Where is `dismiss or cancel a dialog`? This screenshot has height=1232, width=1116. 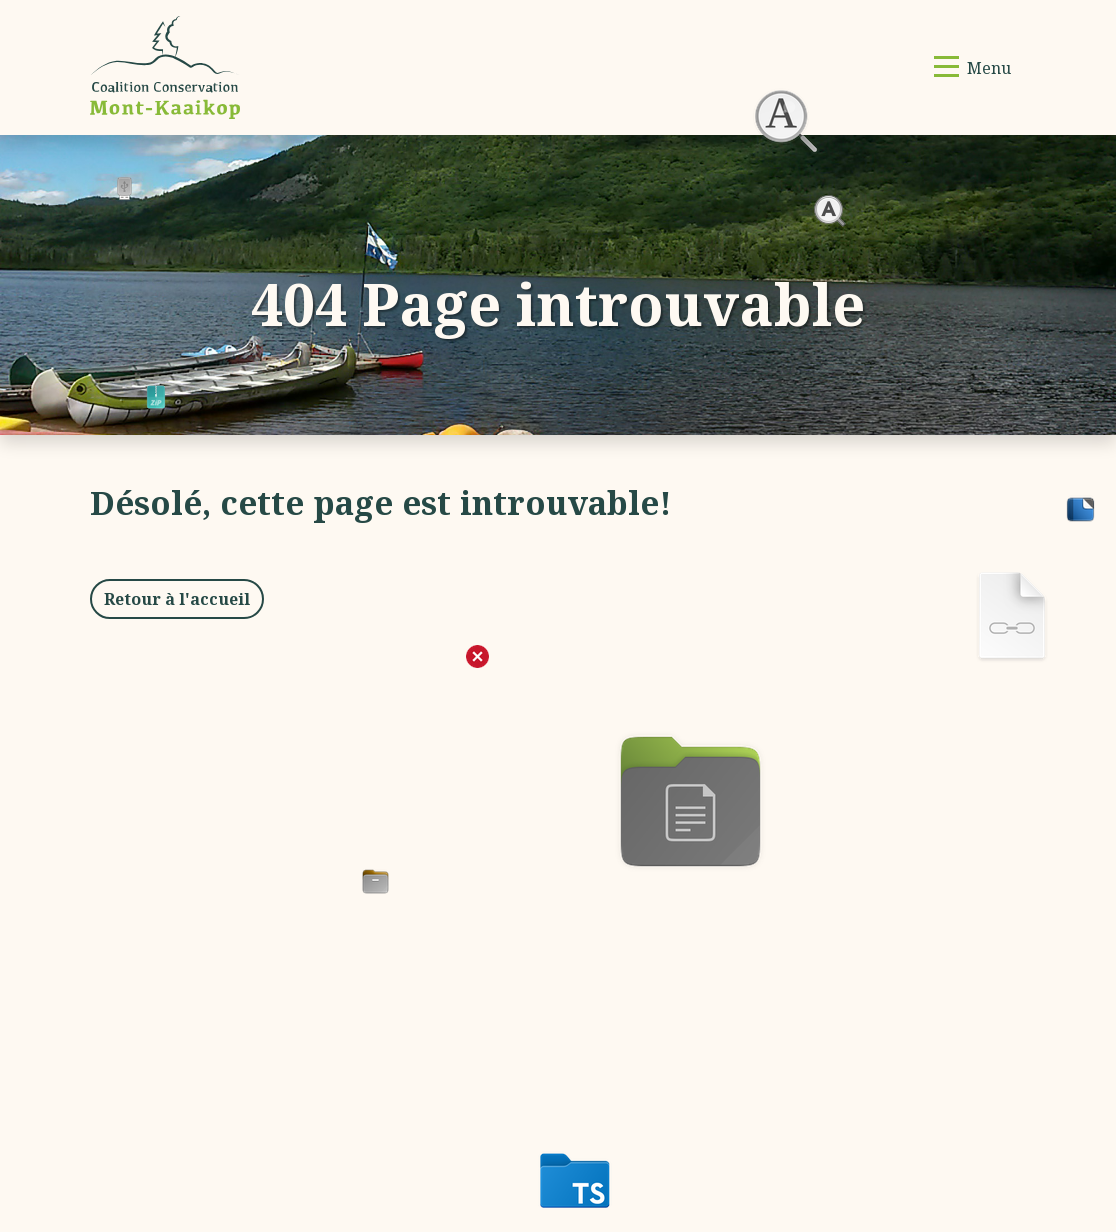
dismiss or cancel a dialog is located at coordinates (477, 656).